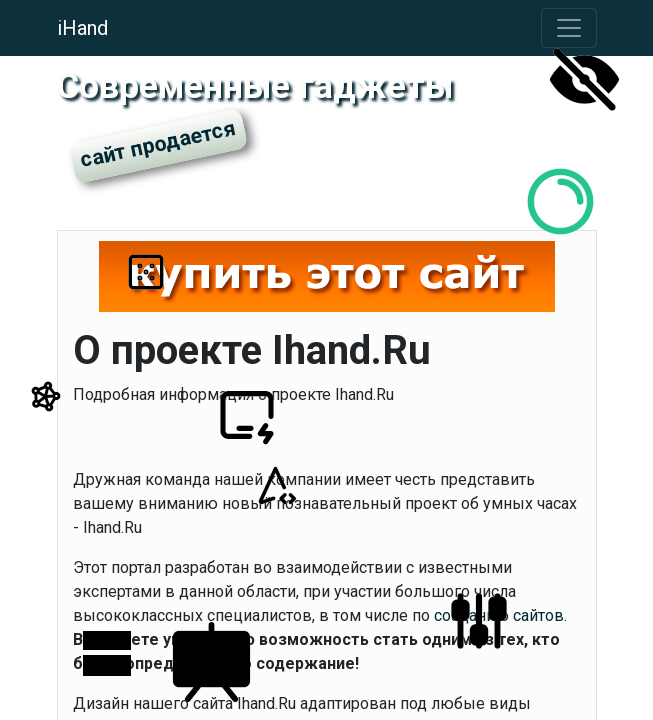 The width and height of the screenshot is (653, 720). Describe the element at coordinates (479, 621) in the screenshot. I see `view candlestick chart for stock or crypto trading` at that location.